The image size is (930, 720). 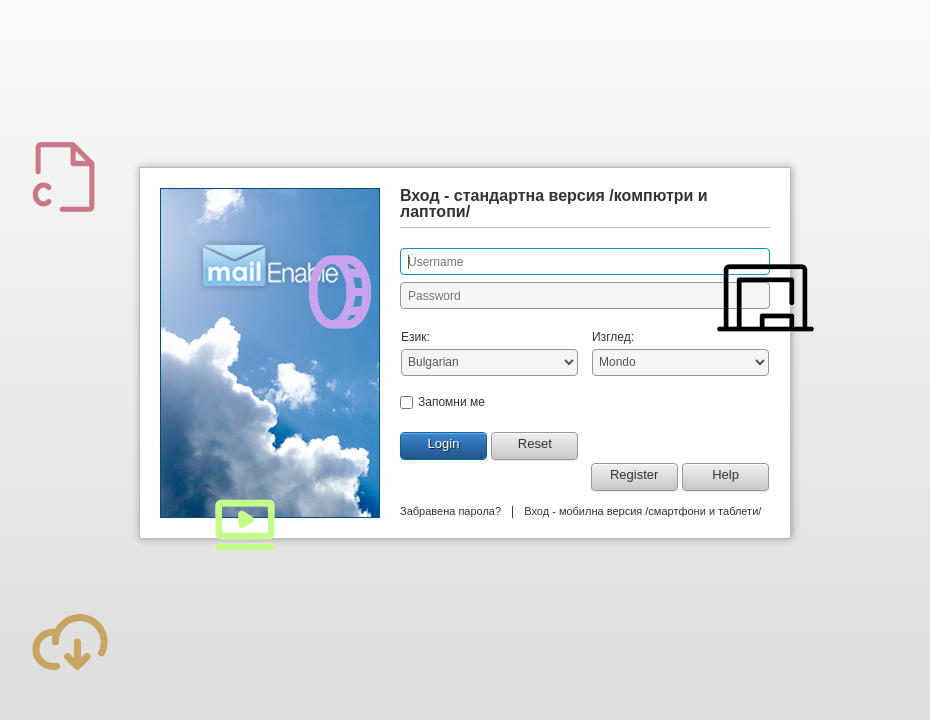 What do you see at coordinates (245, 525) in the screenshot?
I see `play or watch a video` at bounding box center [245, 525].